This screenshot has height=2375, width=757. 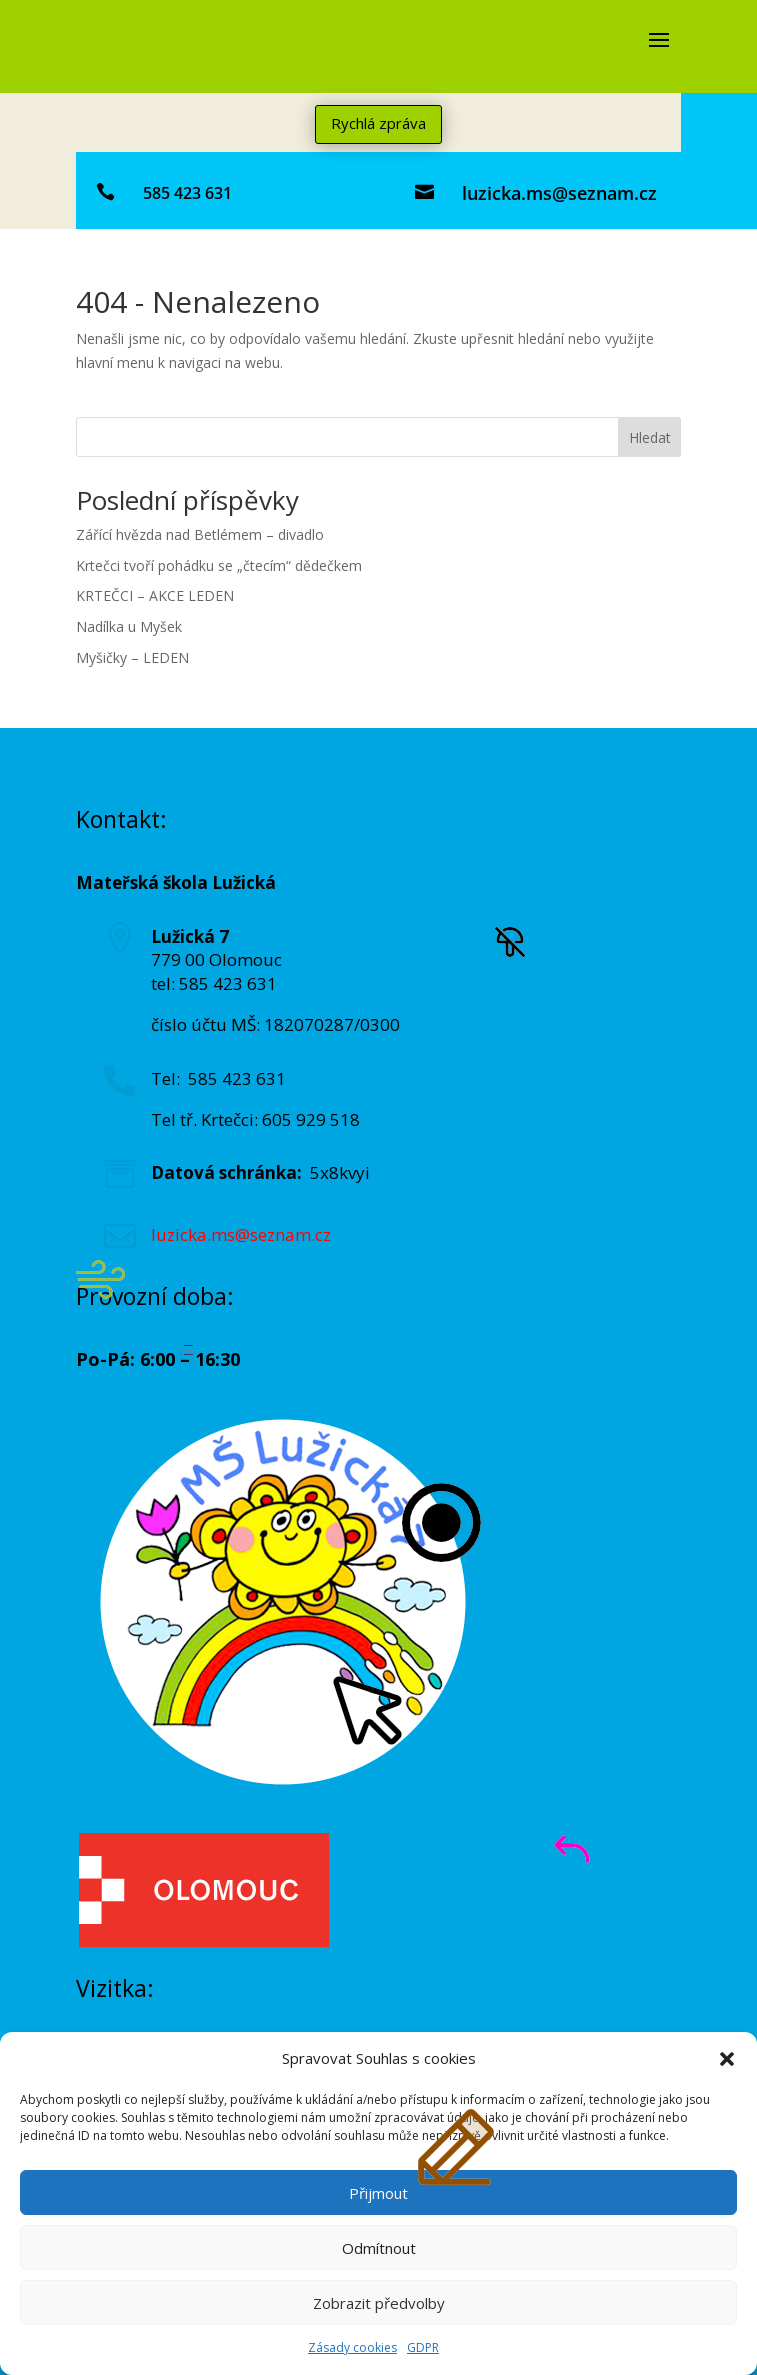 What do you see at coordinates (510, 942) in the screenshot?
I see `indicates mushroom-free or no mushrooms` at bounding box center [510, 942].